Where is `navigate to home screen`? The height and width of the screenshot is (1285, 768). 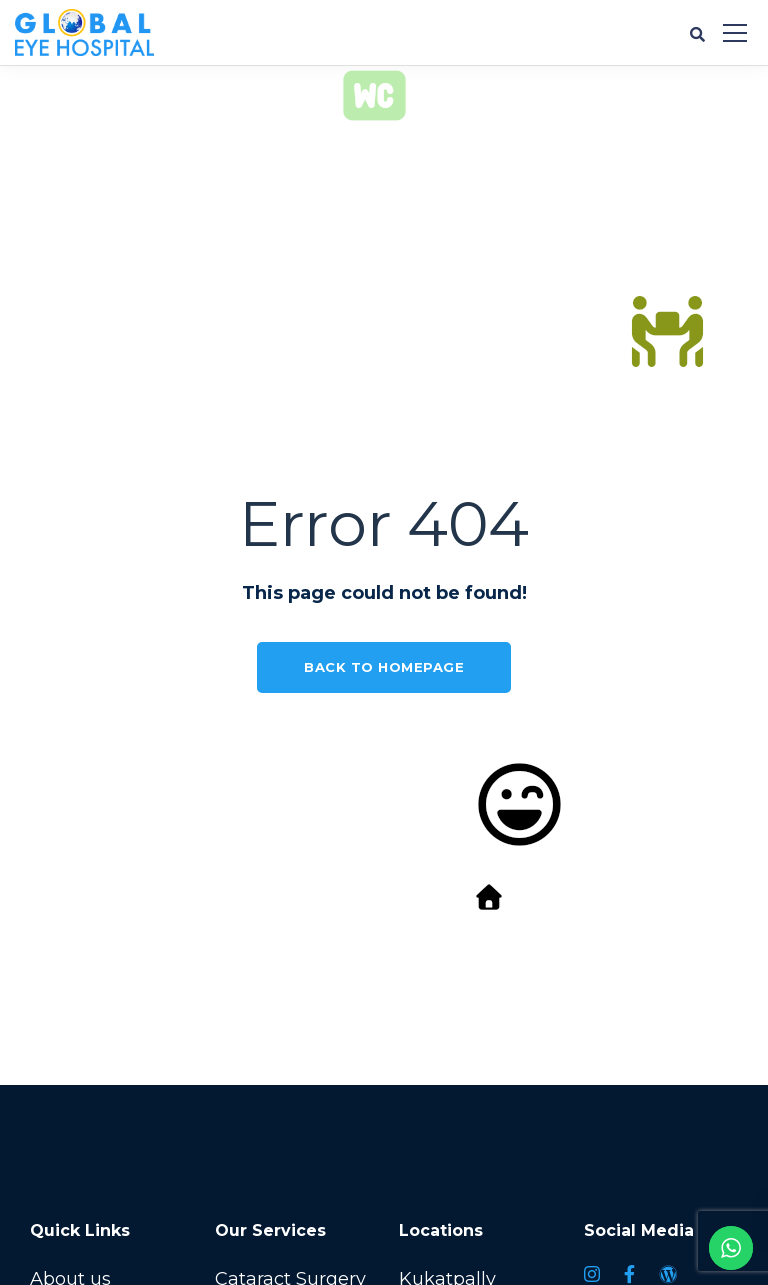 navigate to home screen is located at coordinates (489, 897).